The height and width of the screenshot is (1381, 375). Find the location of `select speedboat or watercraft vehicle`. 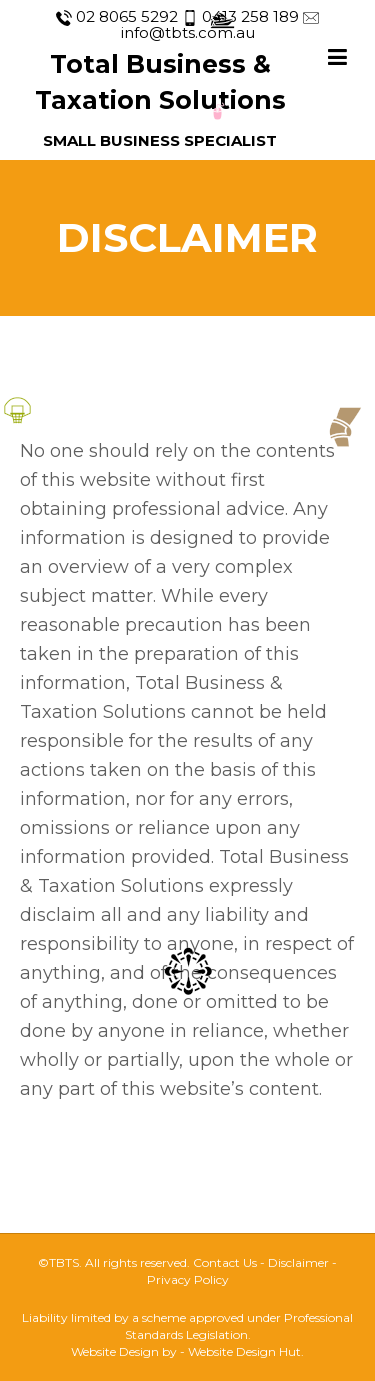

select speedboat or watercraft vehicle is located at coordinates (222, 16).